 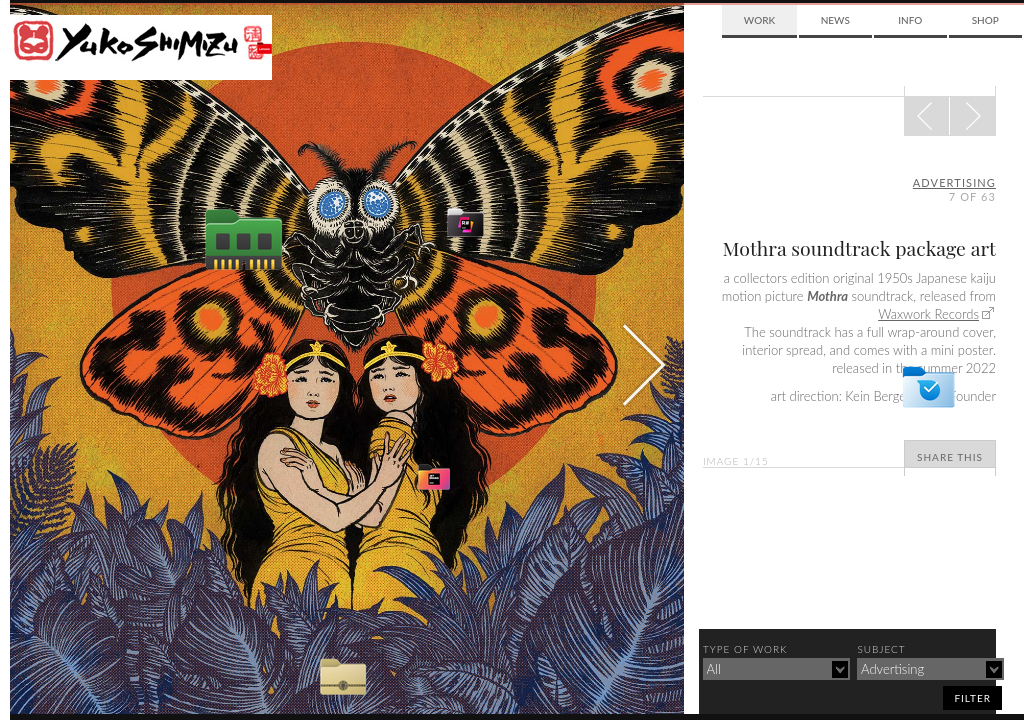 I want to click on folder containing memory or RAM-related files, so click(x=243, y=241).